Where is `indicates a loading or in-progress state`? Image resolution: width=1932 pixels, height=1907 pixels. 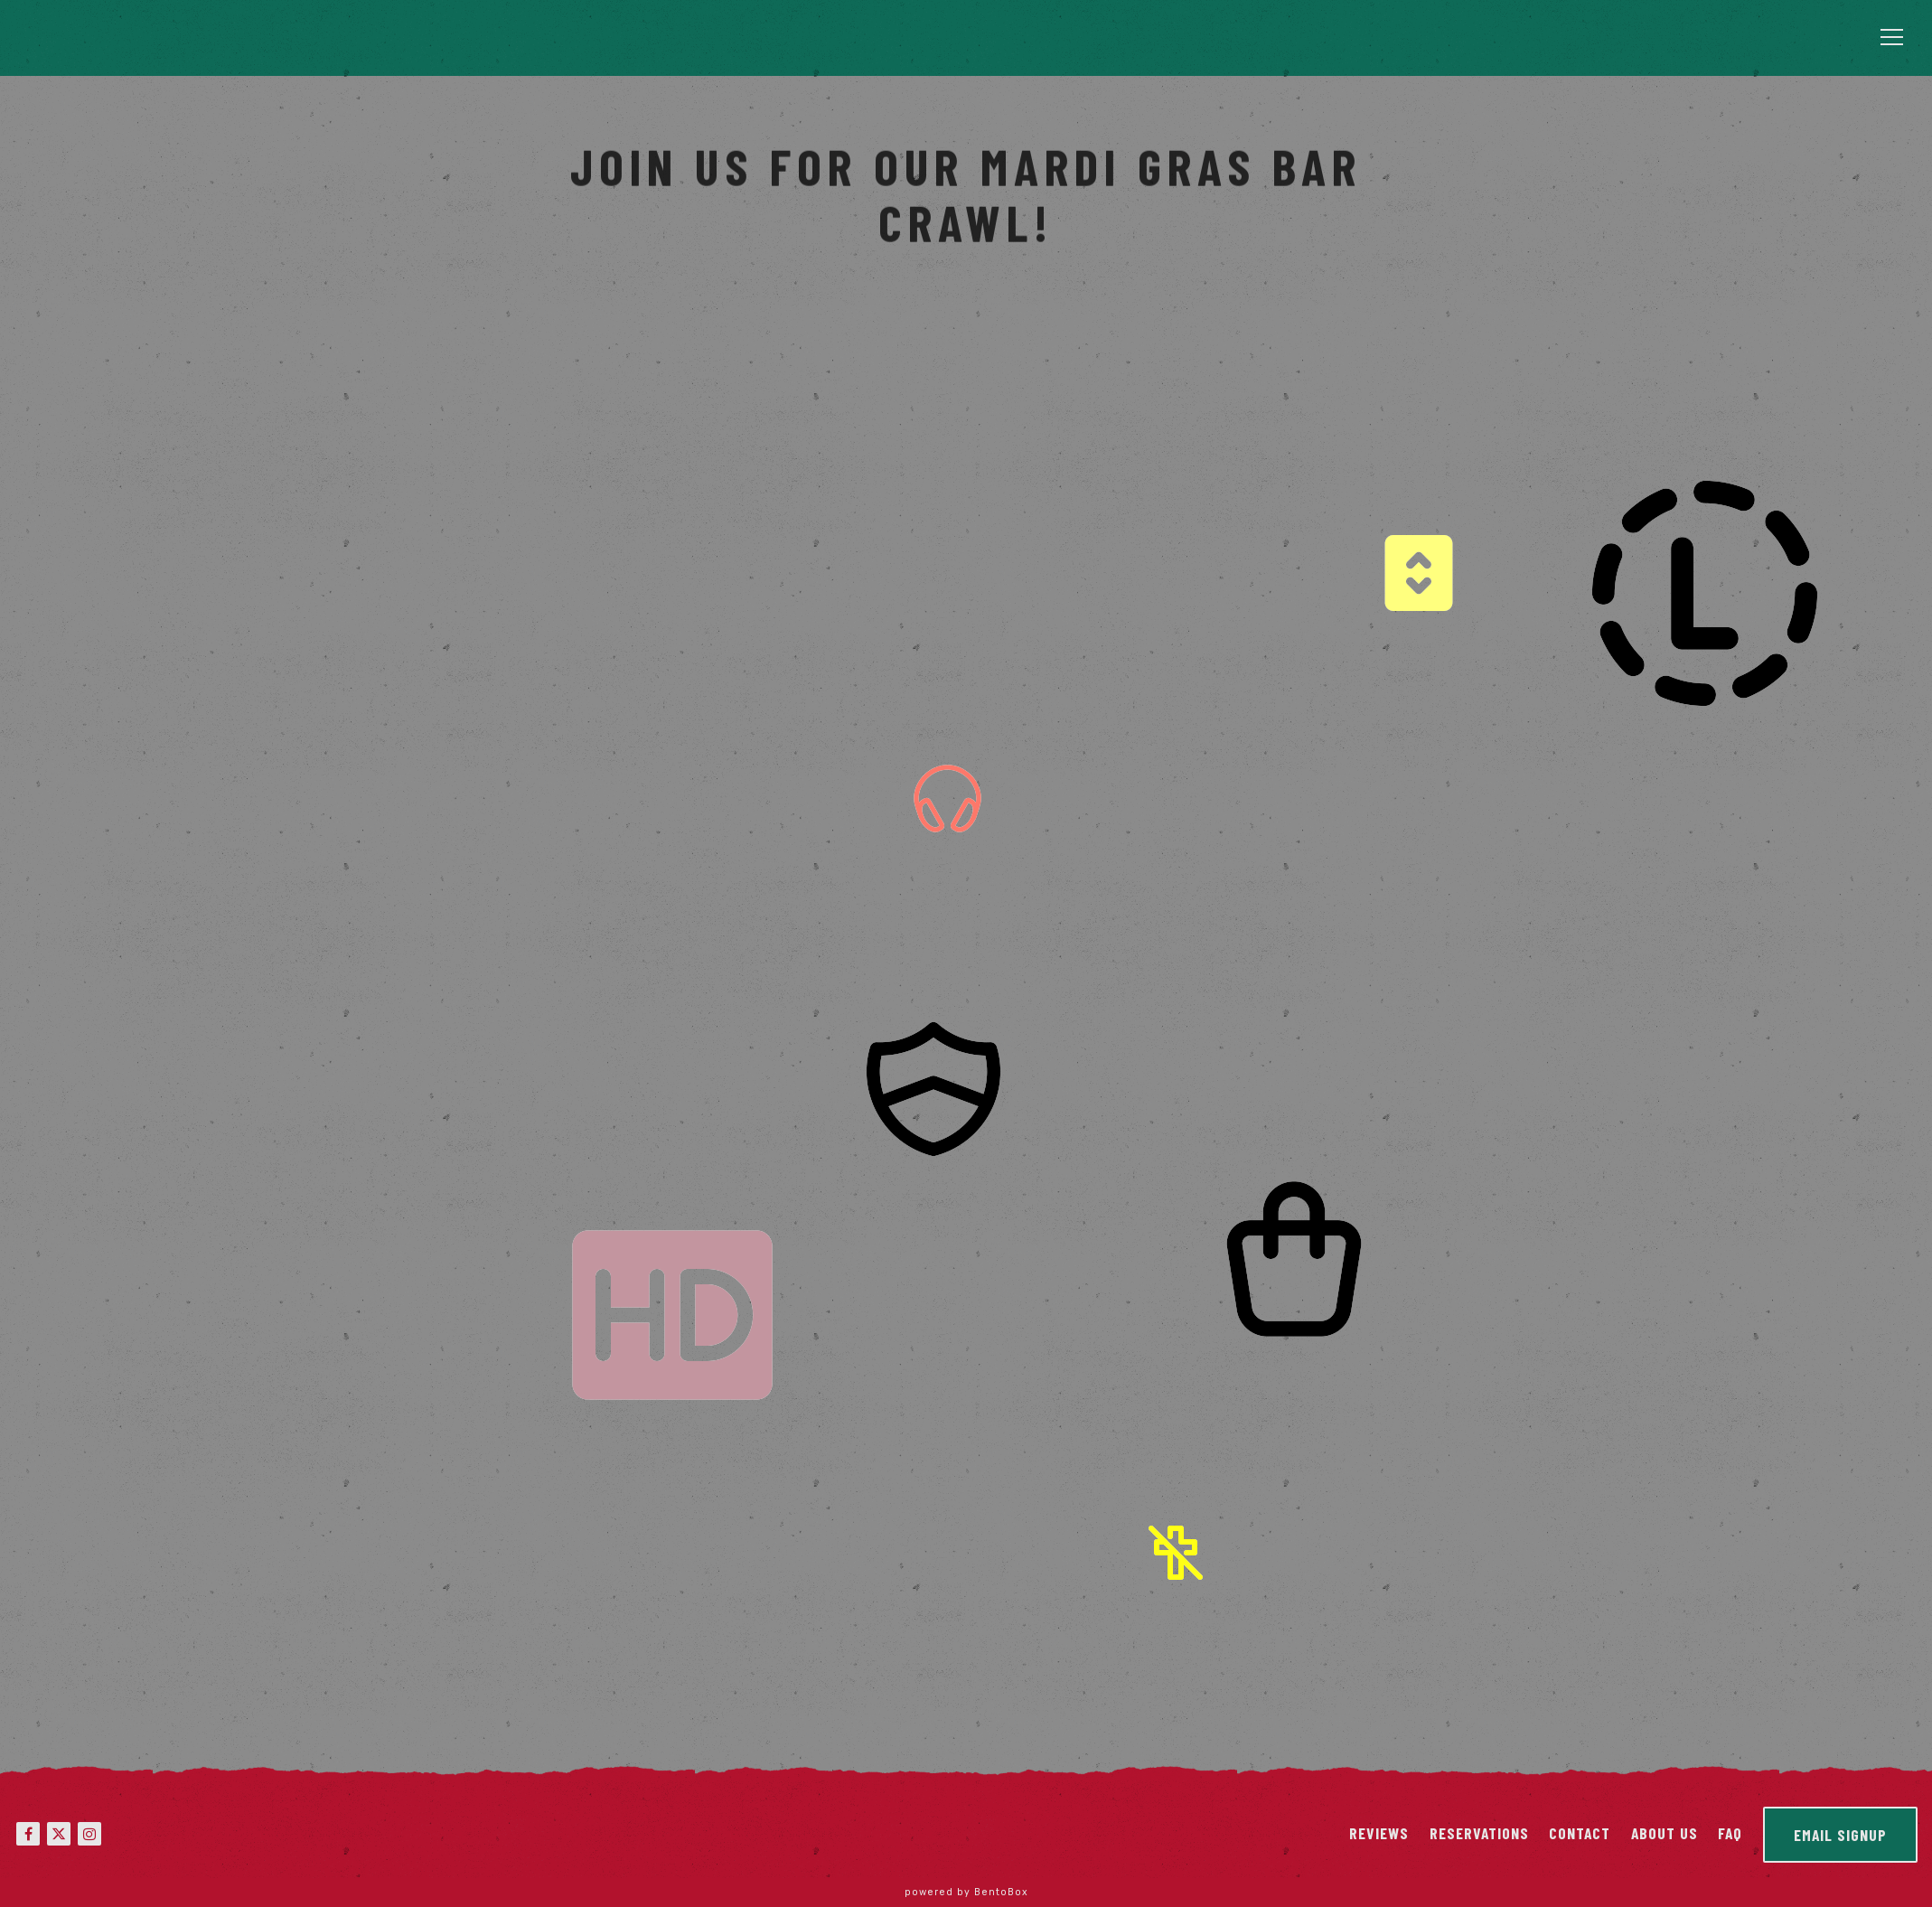
indicates a loading or in-progress state is located at coordinates (1704, 593).